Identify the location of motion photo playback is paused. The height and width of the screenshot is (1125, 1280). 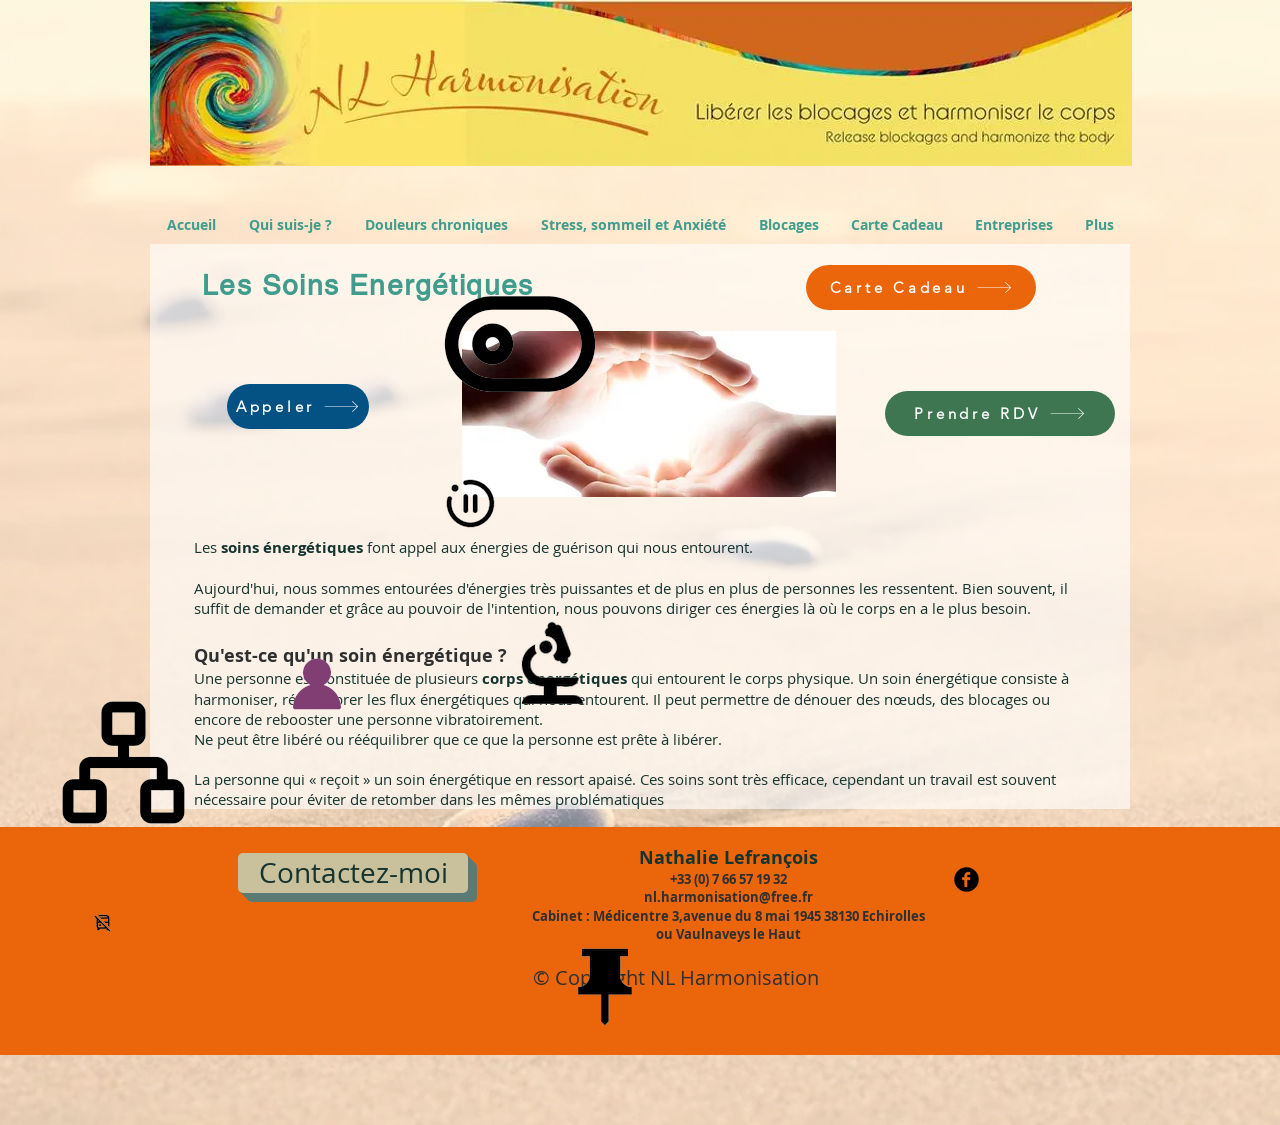
(470, 503).